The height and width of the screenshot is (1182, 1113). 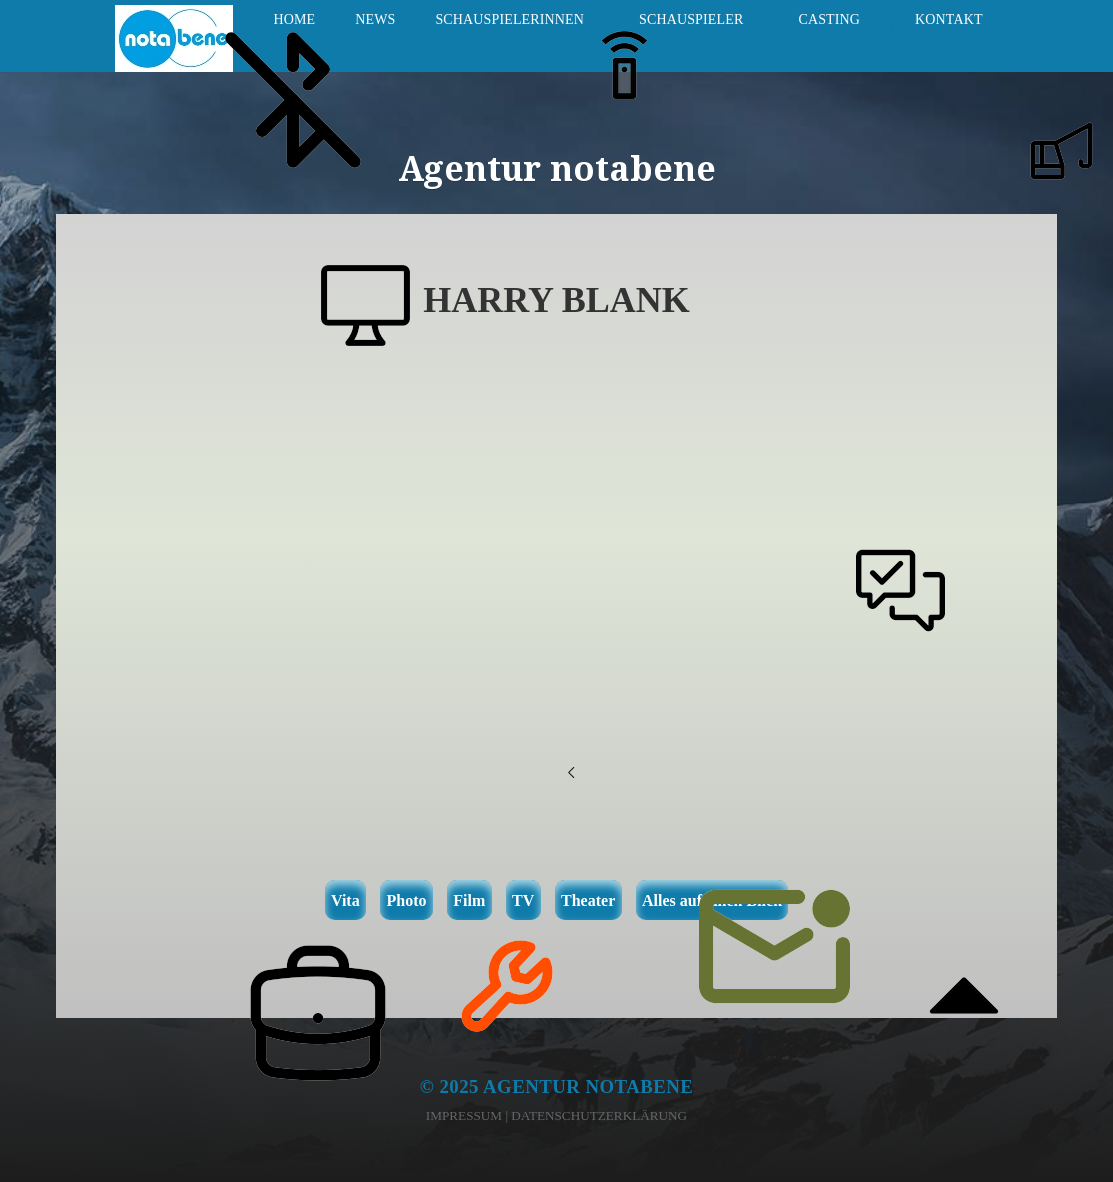 I want to click on access work or business documents, so click(x=318, y=1013).